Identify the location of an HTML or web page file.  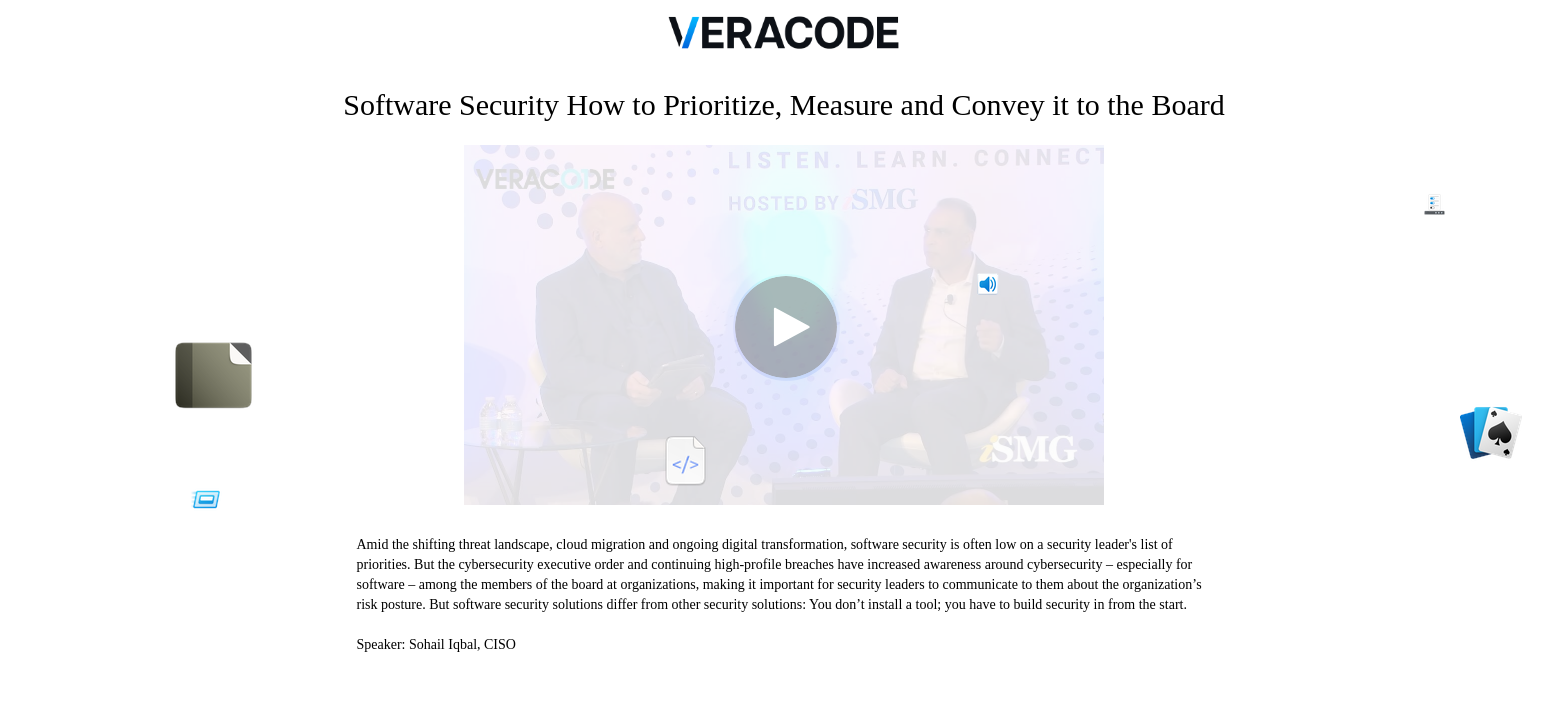
(685, 460).